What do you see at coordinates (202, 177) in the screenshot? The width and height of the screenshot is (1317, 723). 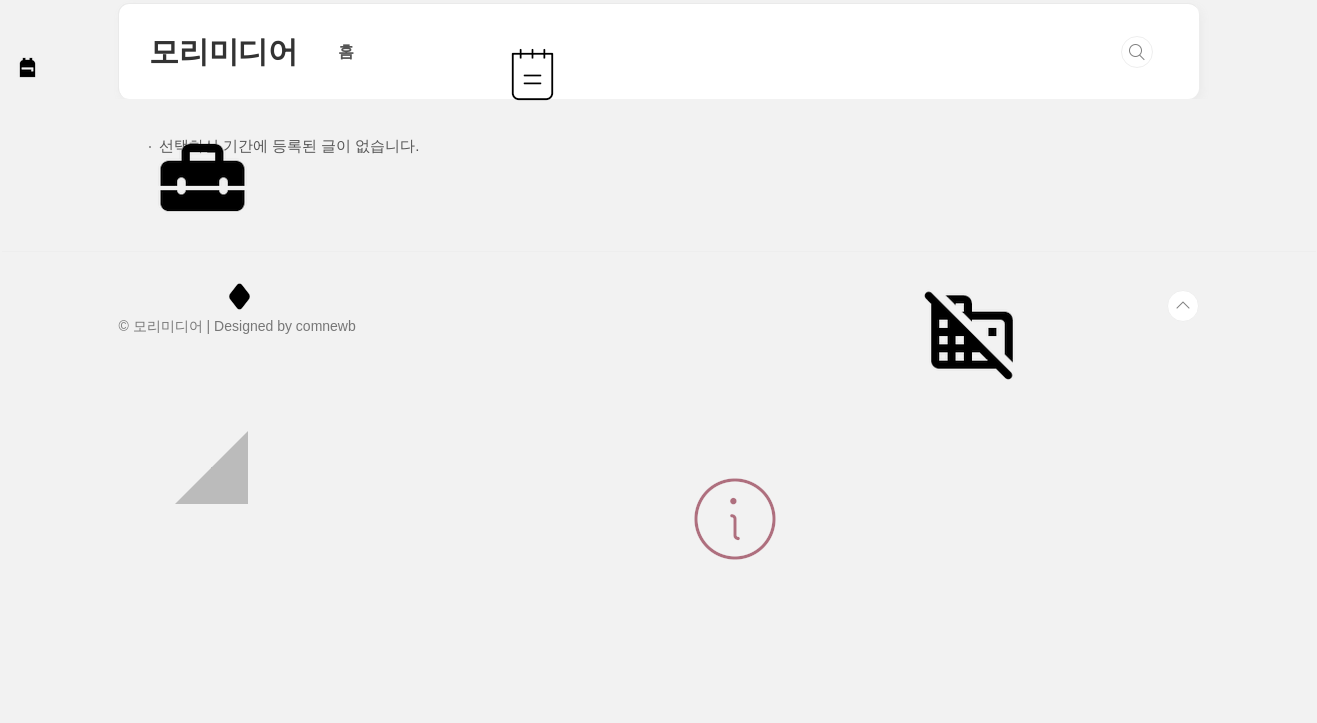 I see `access home repair services` at bounding box center [202, 177].